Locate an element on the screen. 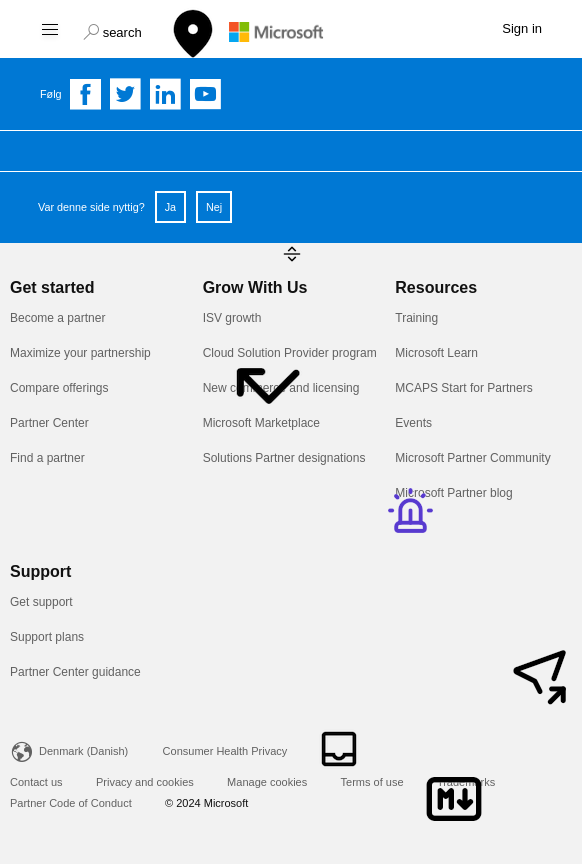  trigger an emergency alert is located at coordinates (410, 510).